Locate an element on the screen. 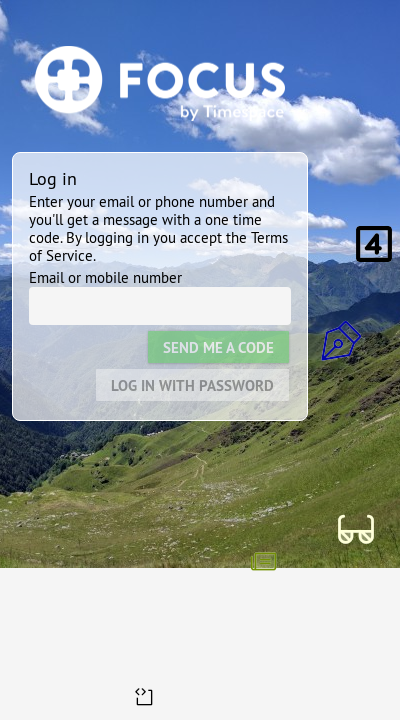 Image resolution: width=400 pixels, height=720 pixels. access drawing or illustration tools is located at coordinates (339, 343).